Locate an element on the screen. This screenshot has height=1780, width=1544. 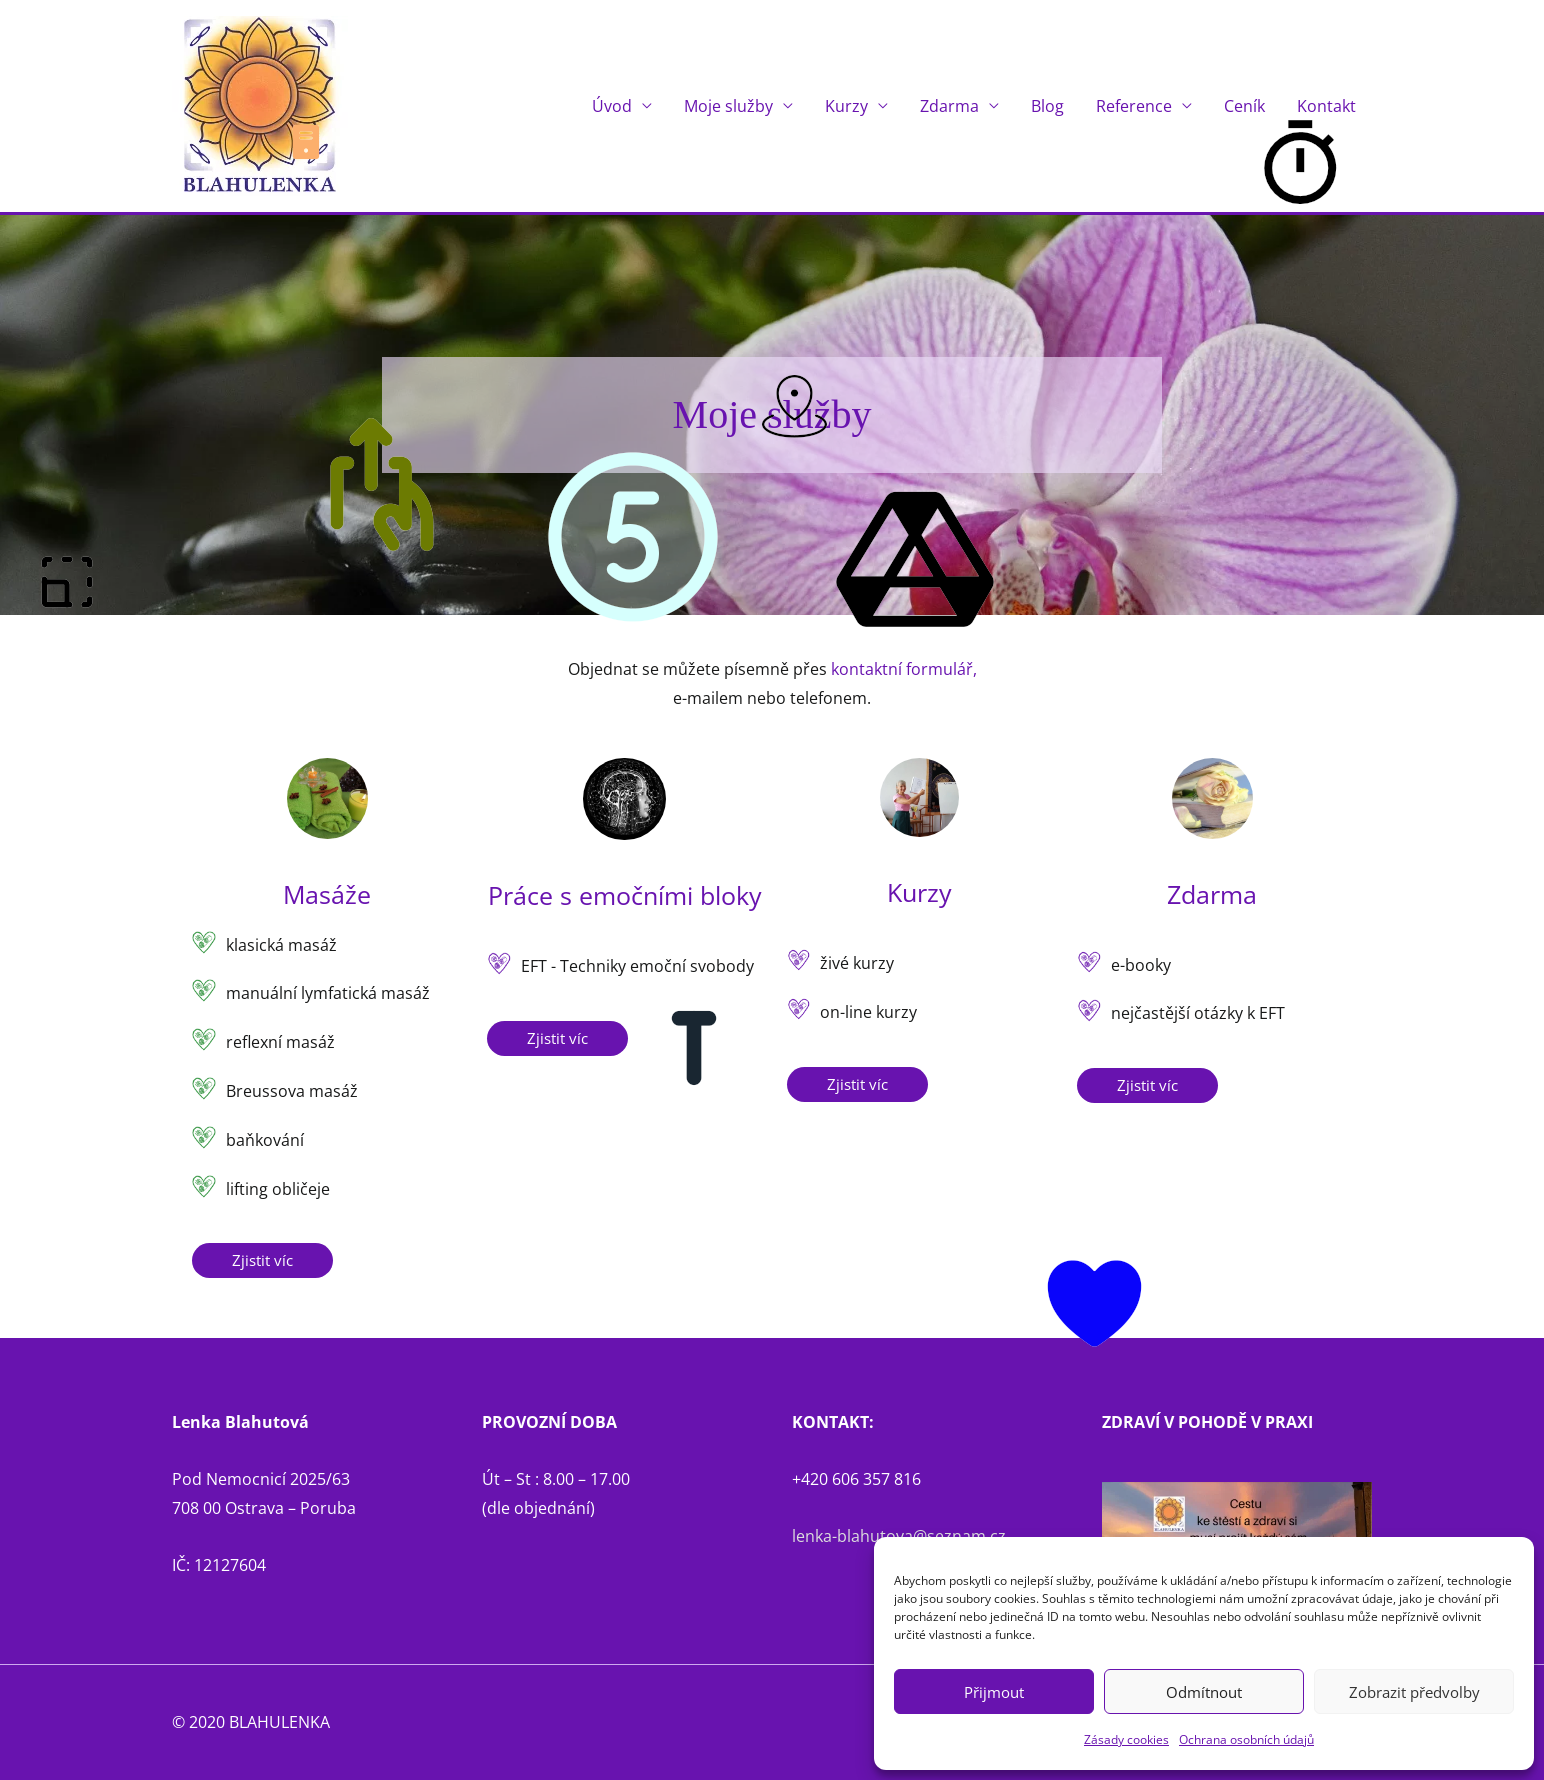
deposit or transfer funds is located at coordinates (375, 484).